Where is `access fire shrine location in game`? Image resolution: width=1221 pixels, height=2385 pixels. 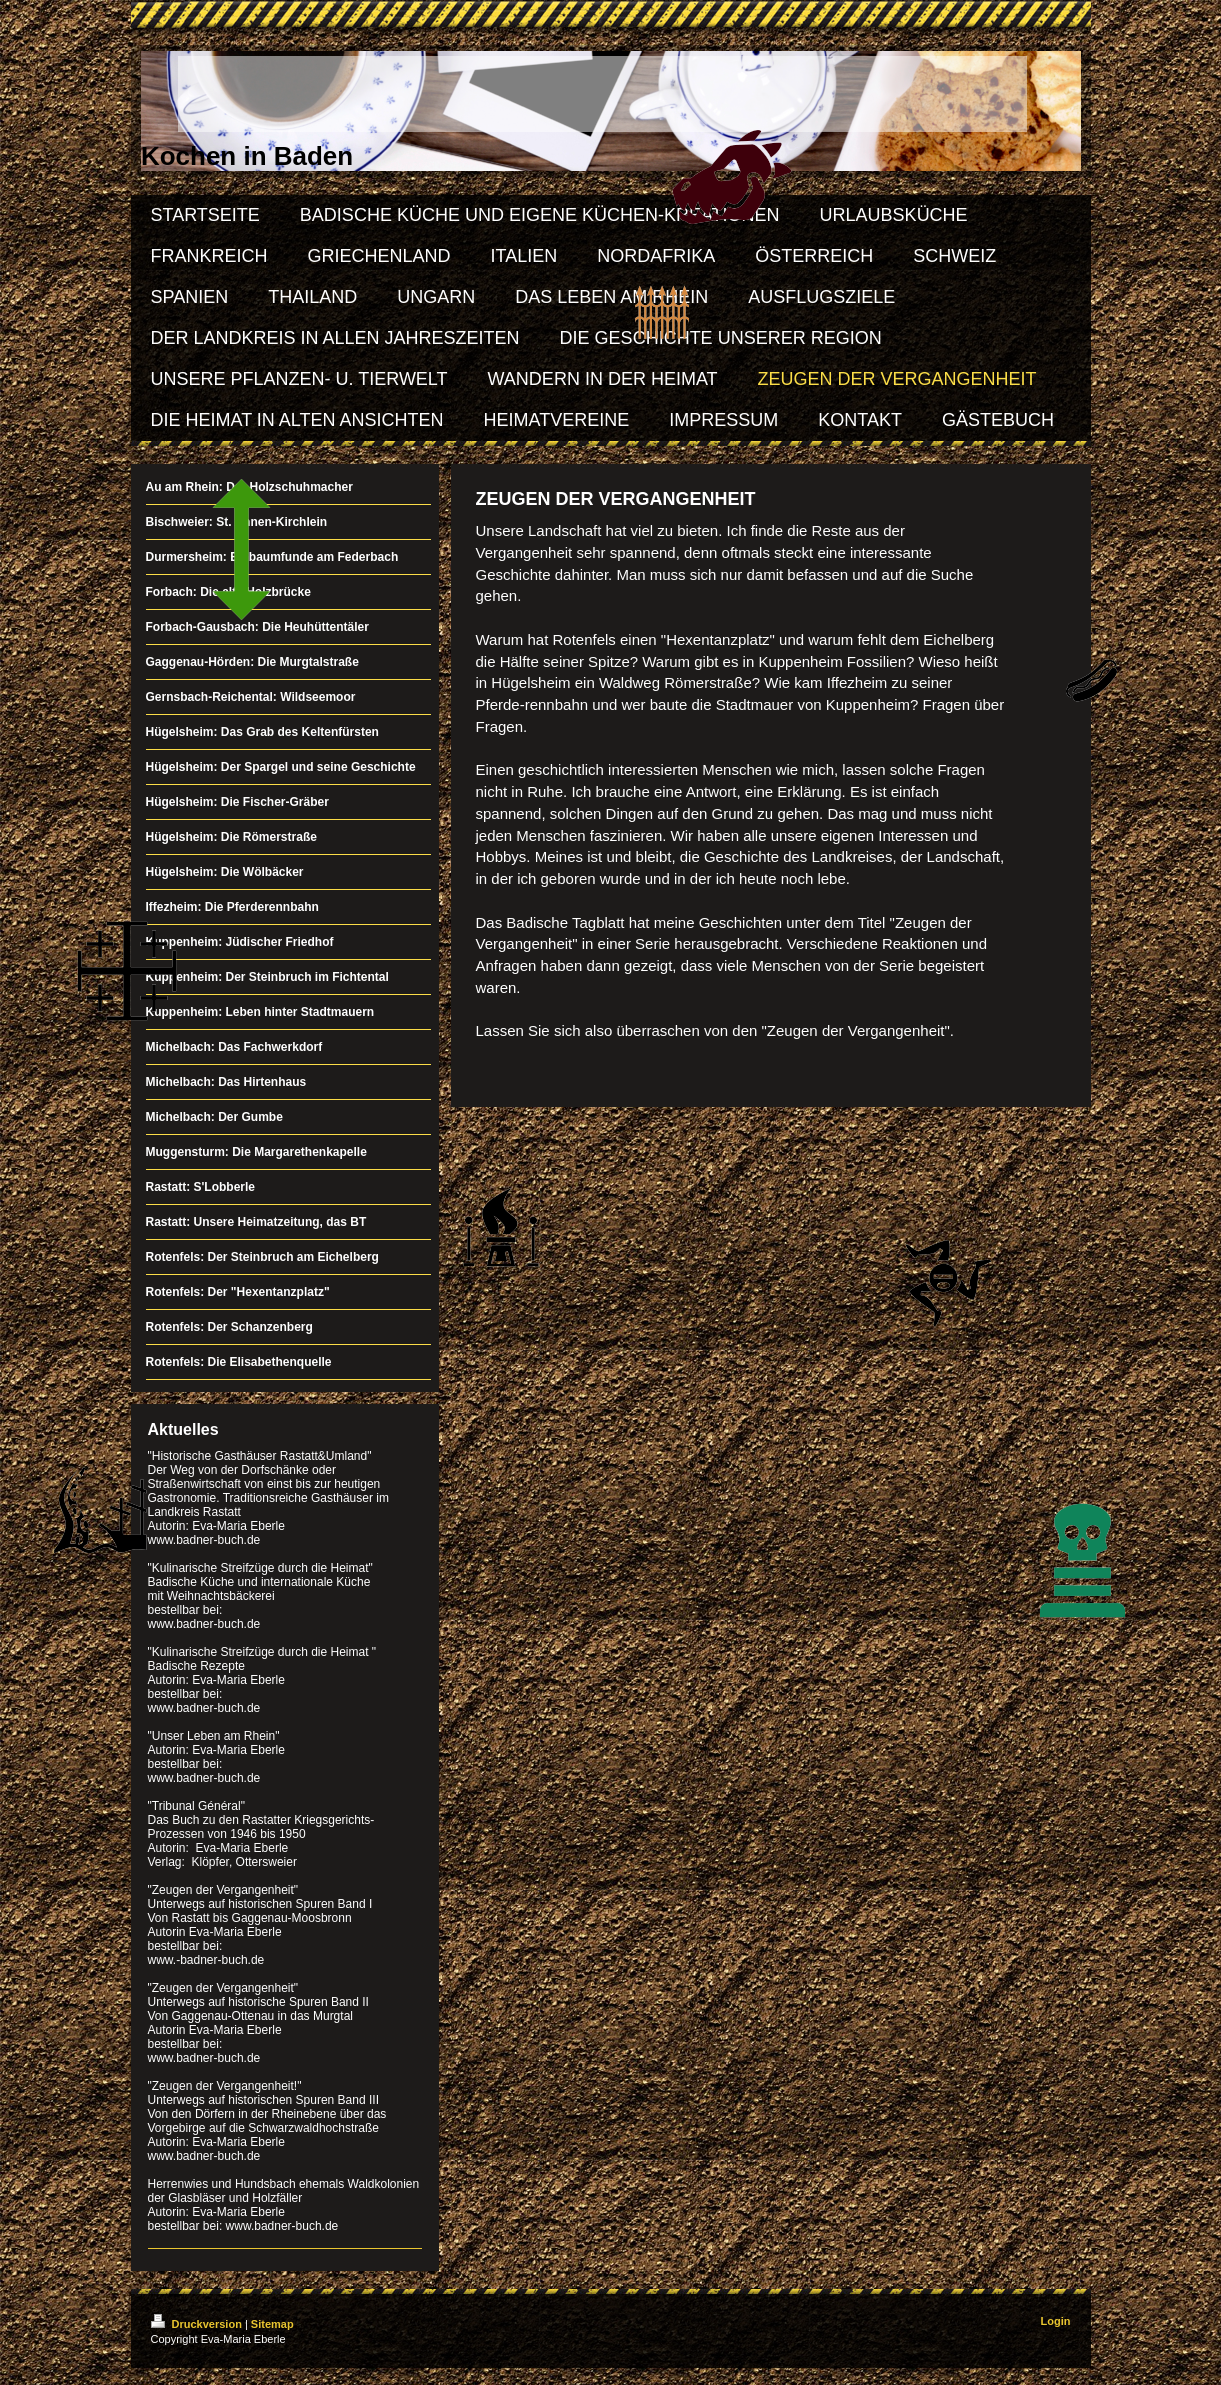
access fire shrine location in game is located at coordinates (501, 1227).